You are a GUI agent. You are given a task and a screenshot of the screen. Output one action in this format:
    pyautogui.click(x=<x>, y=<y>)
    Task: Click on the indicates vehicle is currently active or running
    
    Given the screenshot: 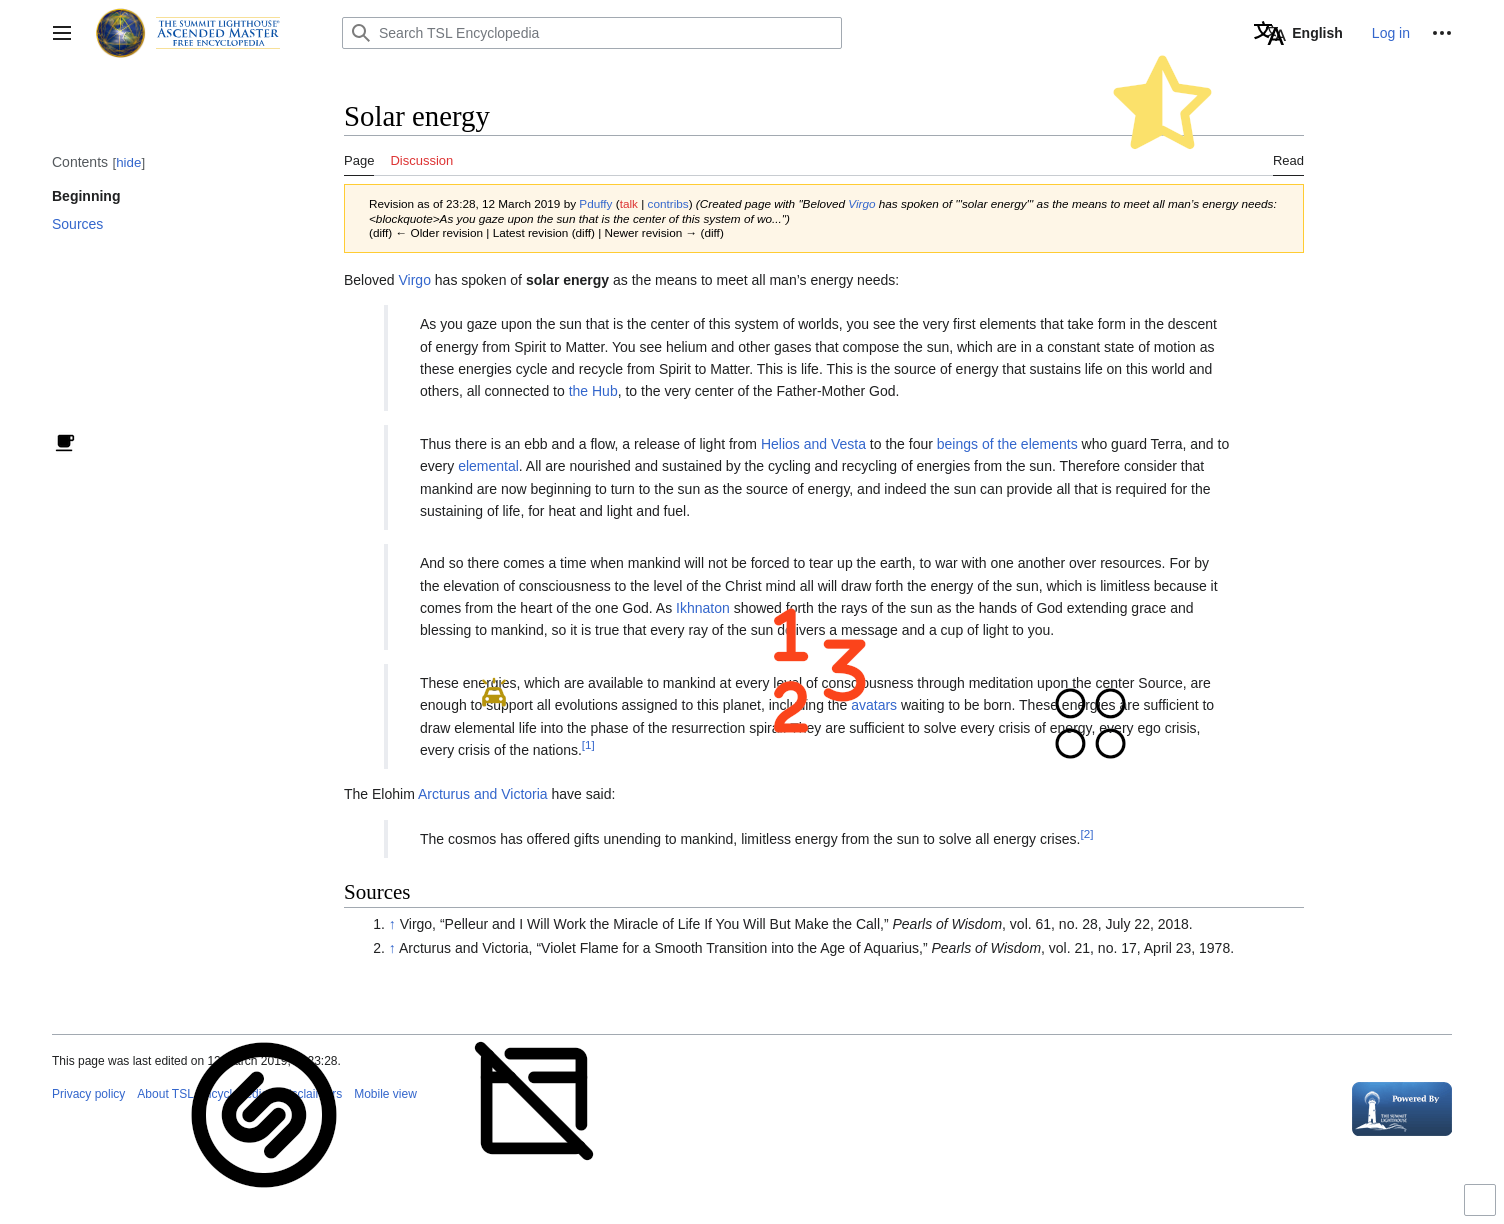 What is the action you would take?
    pyautogui.click(x=494, y=693)
    